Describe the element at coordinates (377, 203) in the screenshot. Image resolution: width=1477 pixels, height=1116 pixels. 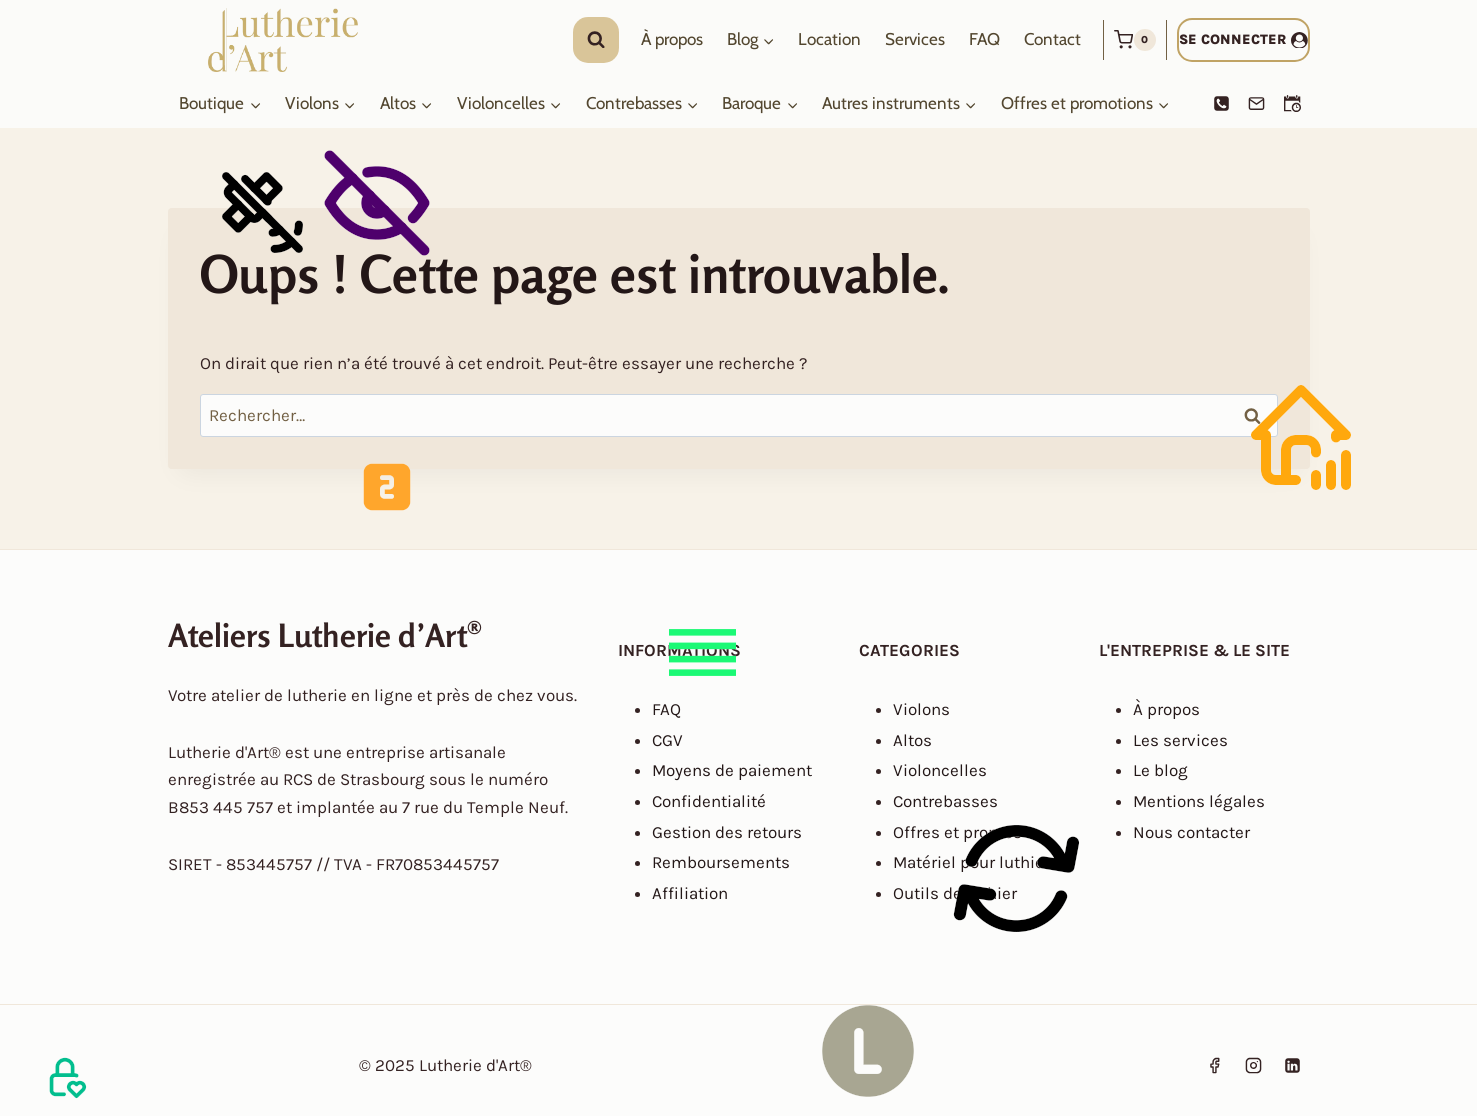
I see `hide password or sensitive content` at that location.